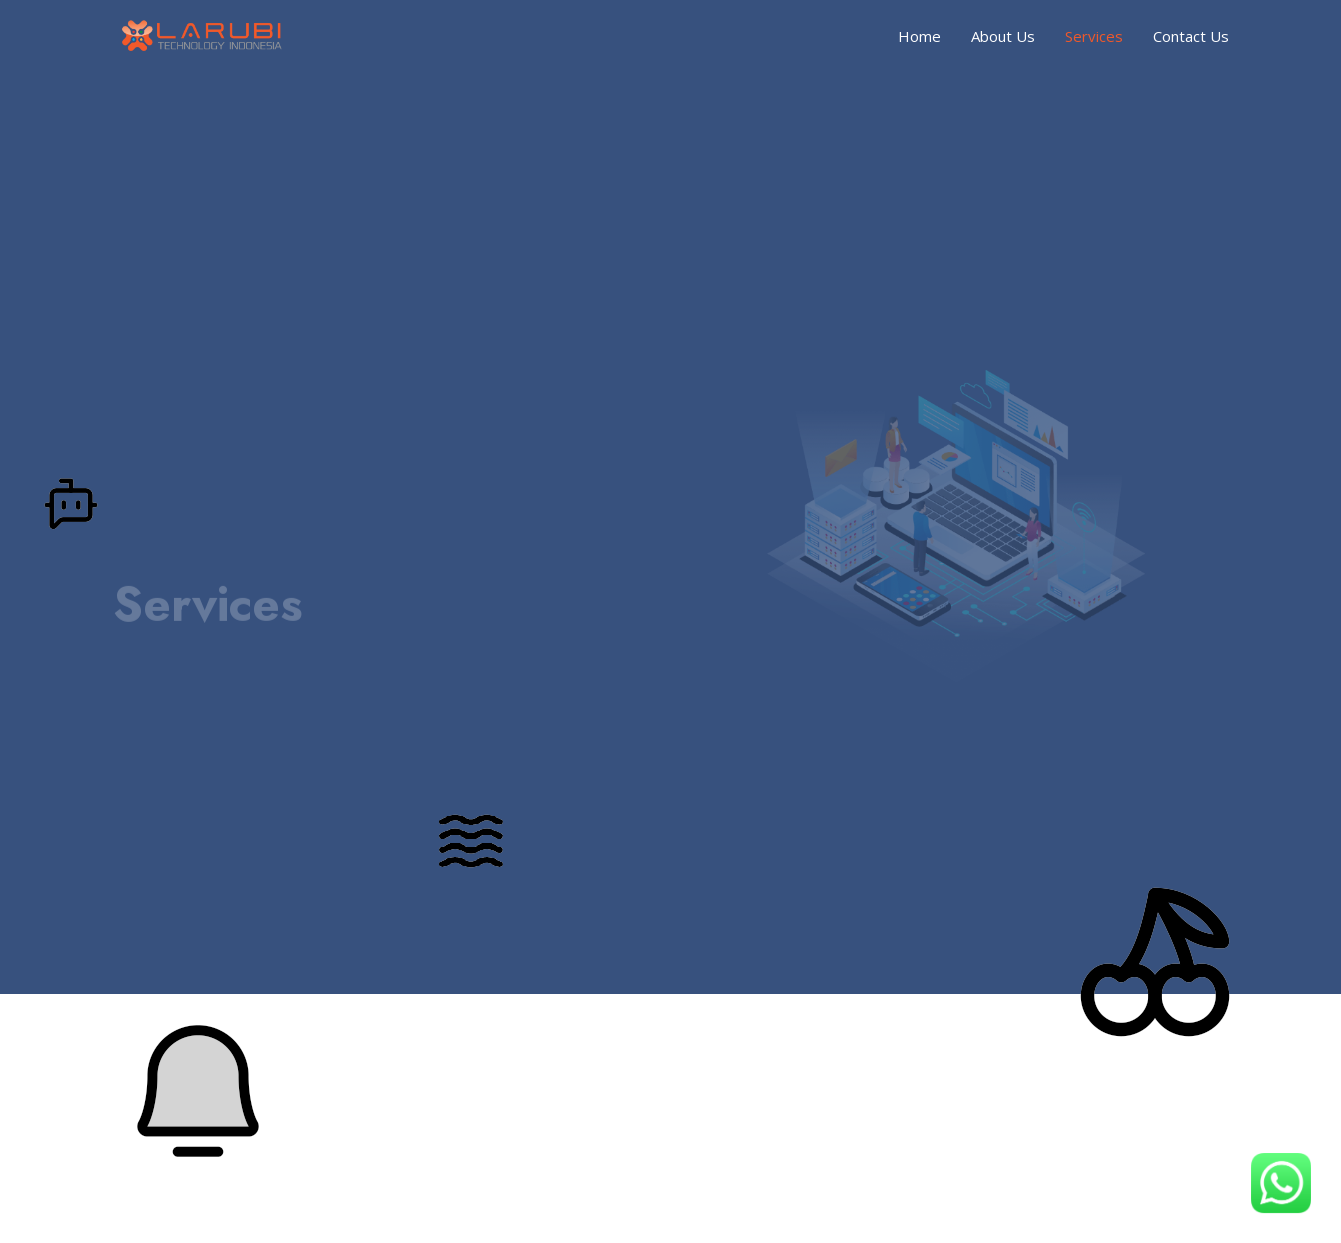 This screenshot has height=1243, width=1341. I want to click on view notifications, so click(198, 1091).